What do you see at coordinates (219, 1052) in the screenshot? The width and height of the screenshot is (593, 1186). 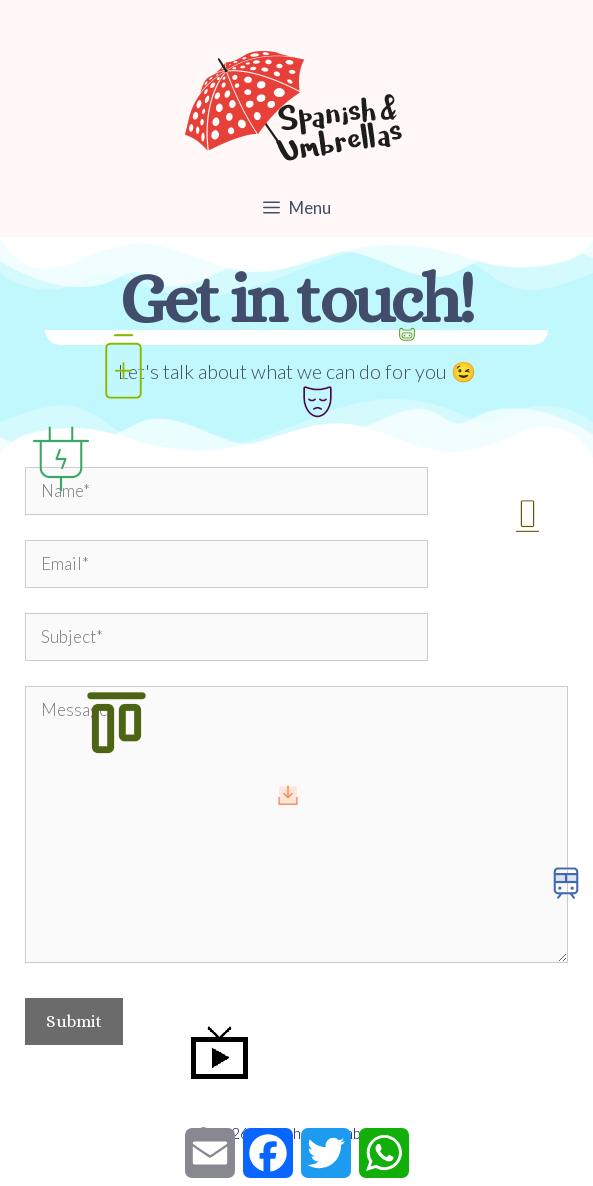 I see `watch live television or streaming content` at bounding box center [219, 1052].